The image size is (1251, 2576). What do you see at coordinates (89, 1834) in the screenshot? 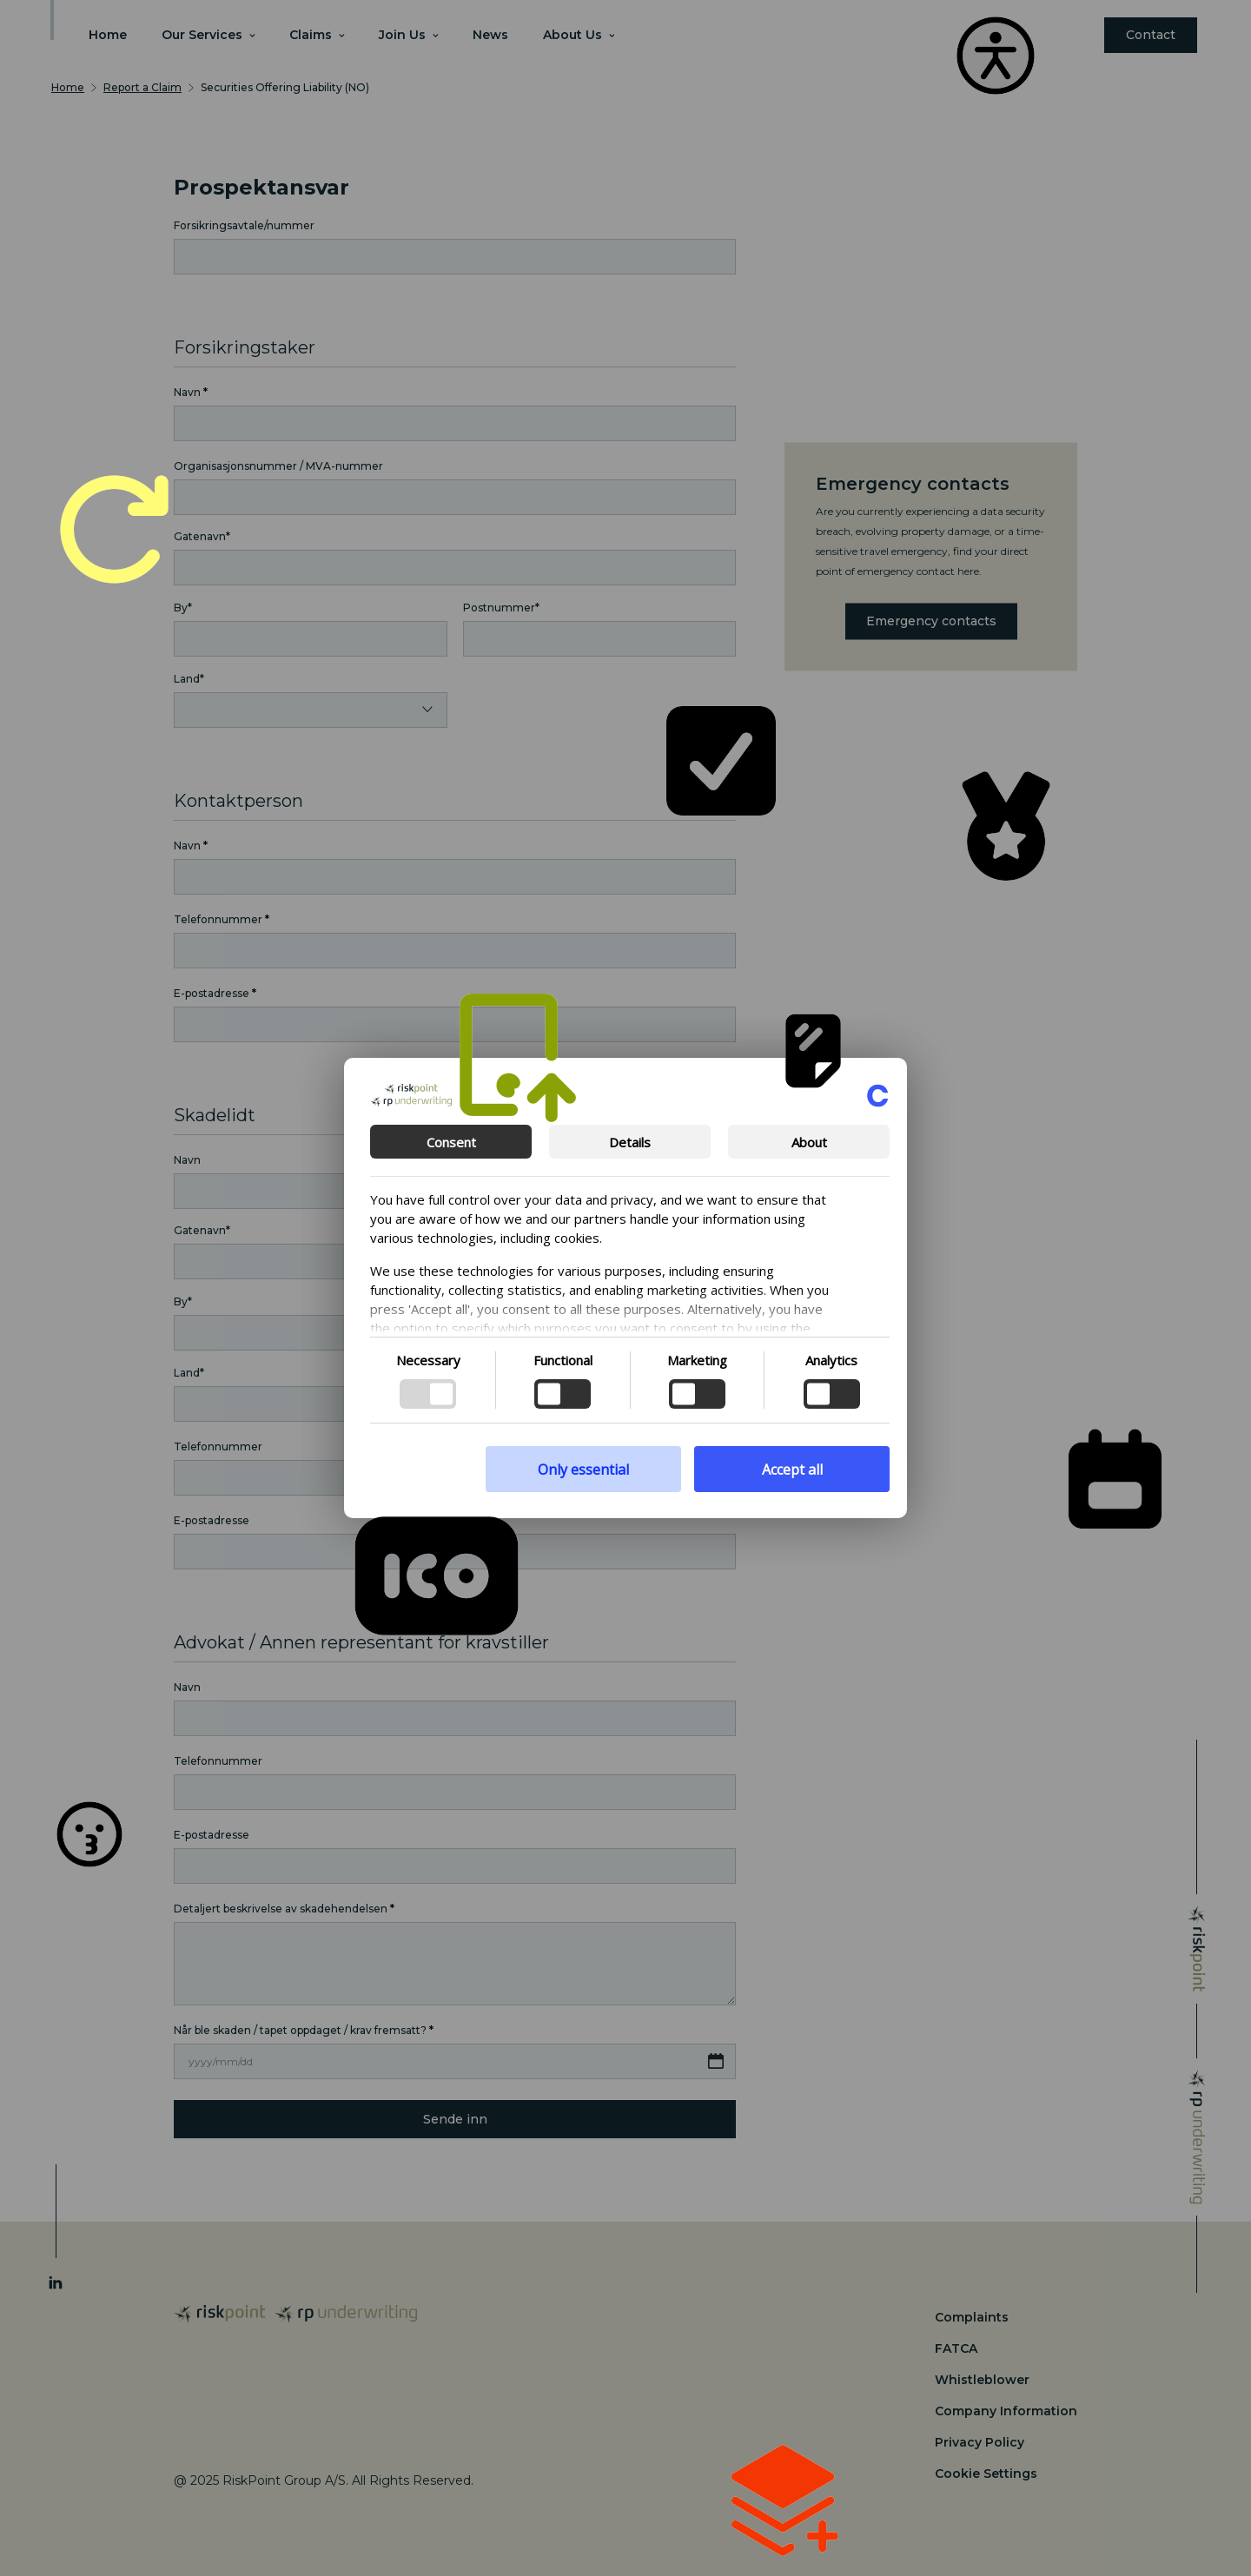
I see `send a kiss emoji reaction` at bounding box center [89, 1834].